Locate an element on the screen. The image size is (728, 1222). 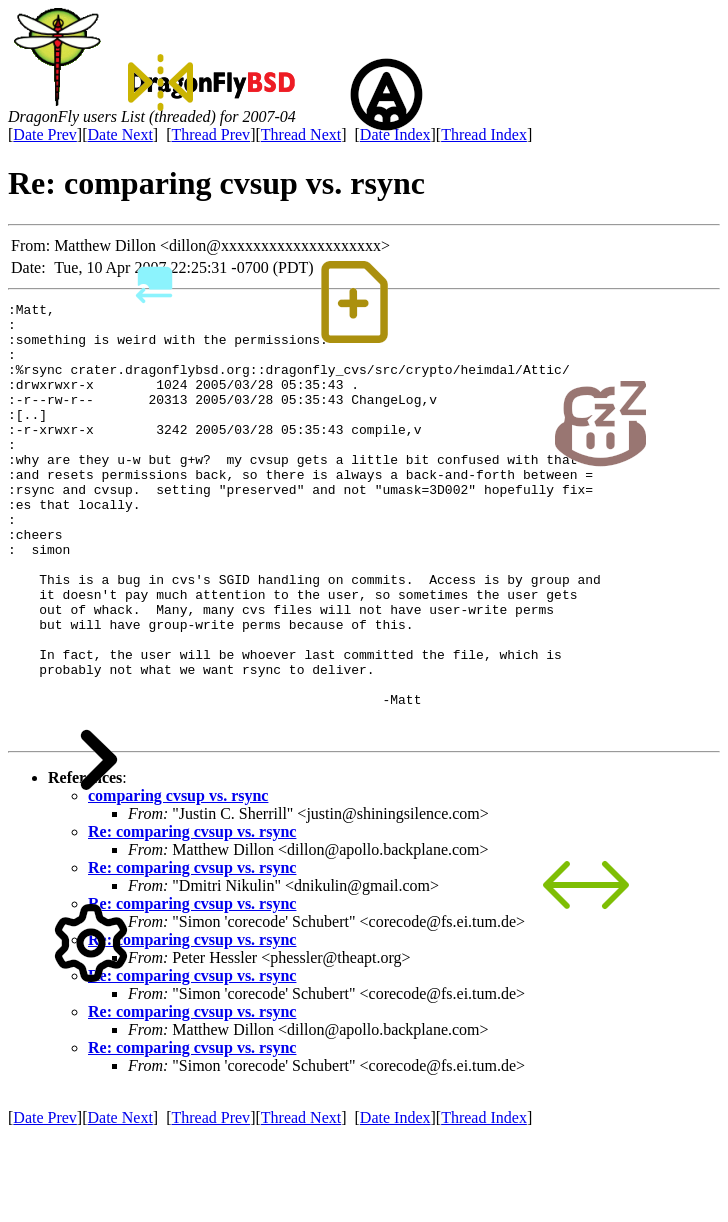
auto-fit content to the left edge is located at coordinates (155, 284).